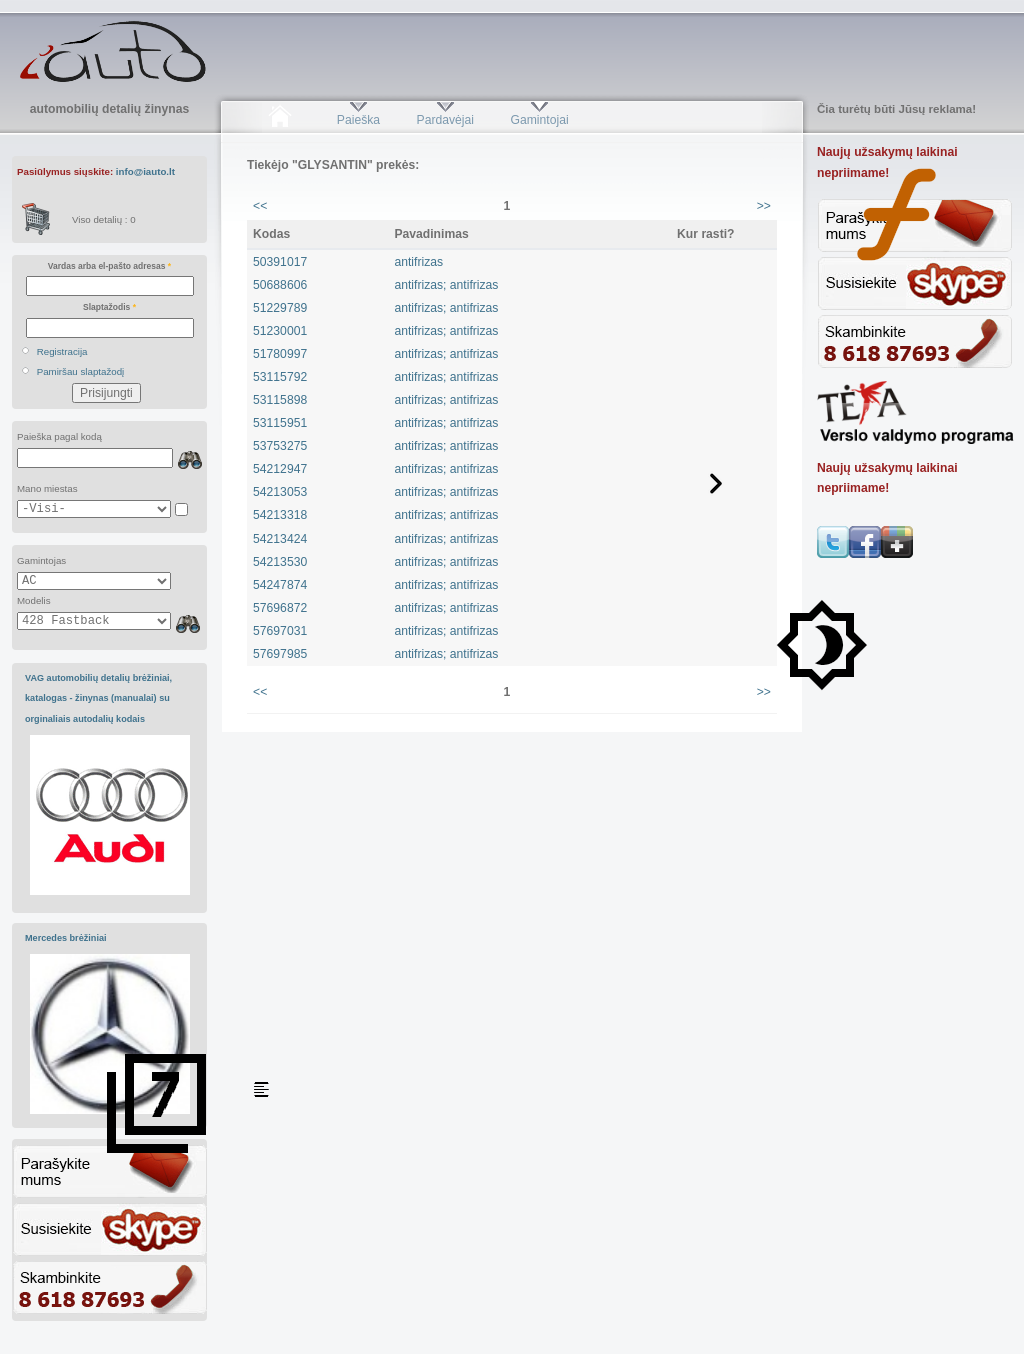  Describe the element at coordinates (822, 645) in the screenshot. I see `toggle dark mode or night theme` at that location.